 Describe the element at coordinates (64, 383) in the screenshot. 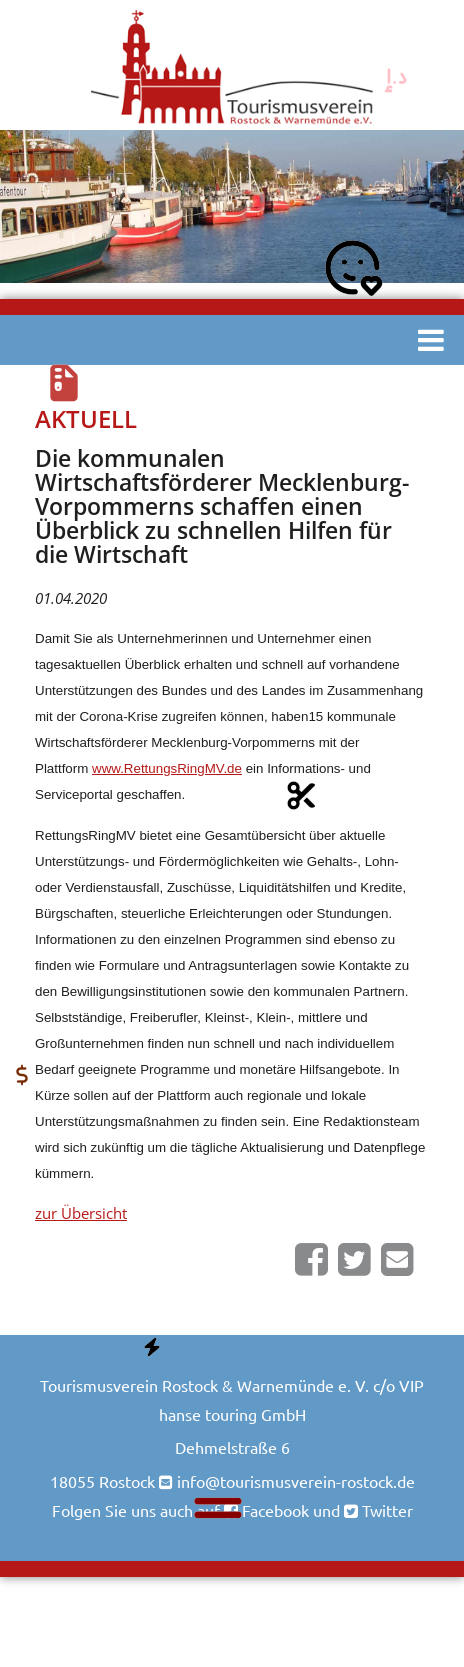

I see `compress or zip files` at that location.